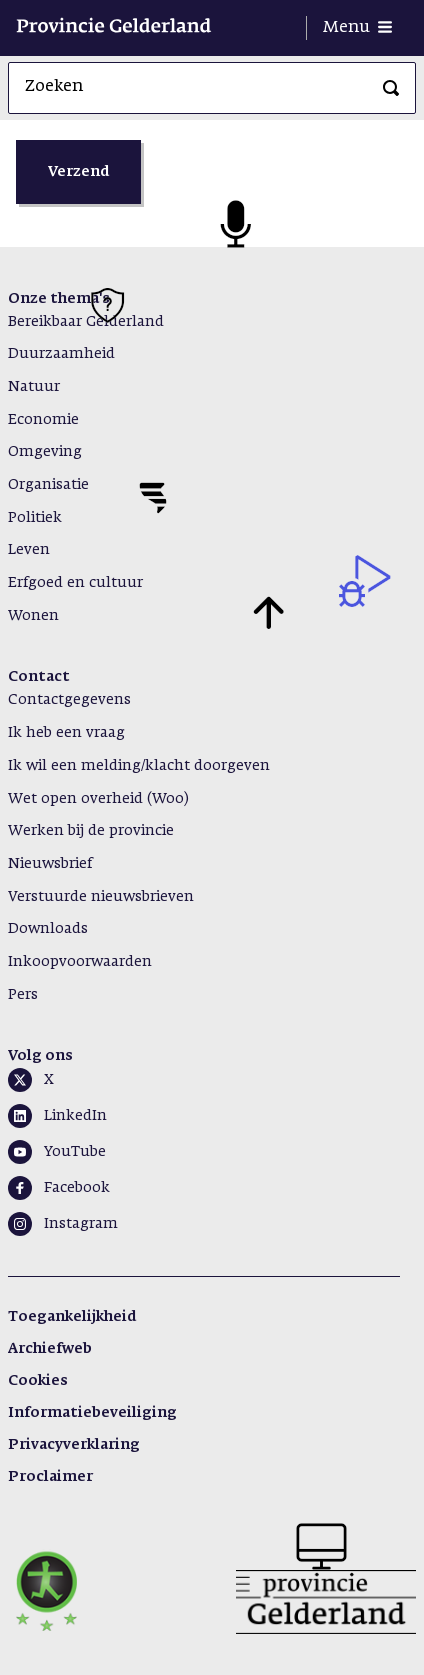 This screenshot has height=1675, width=424. Describe the element at coordinates (236, 224) in the screenshot. I see `tap to use voice input` at that location.